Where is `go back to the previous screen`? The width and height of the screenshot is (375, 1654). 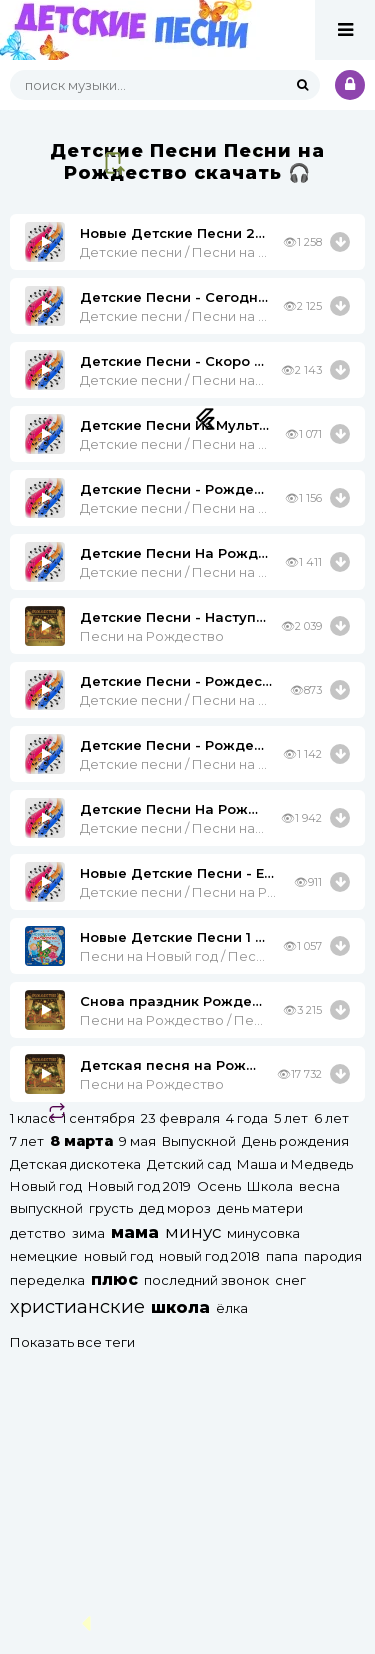
go back to the previous screen is located at coordinates (87, 1623).